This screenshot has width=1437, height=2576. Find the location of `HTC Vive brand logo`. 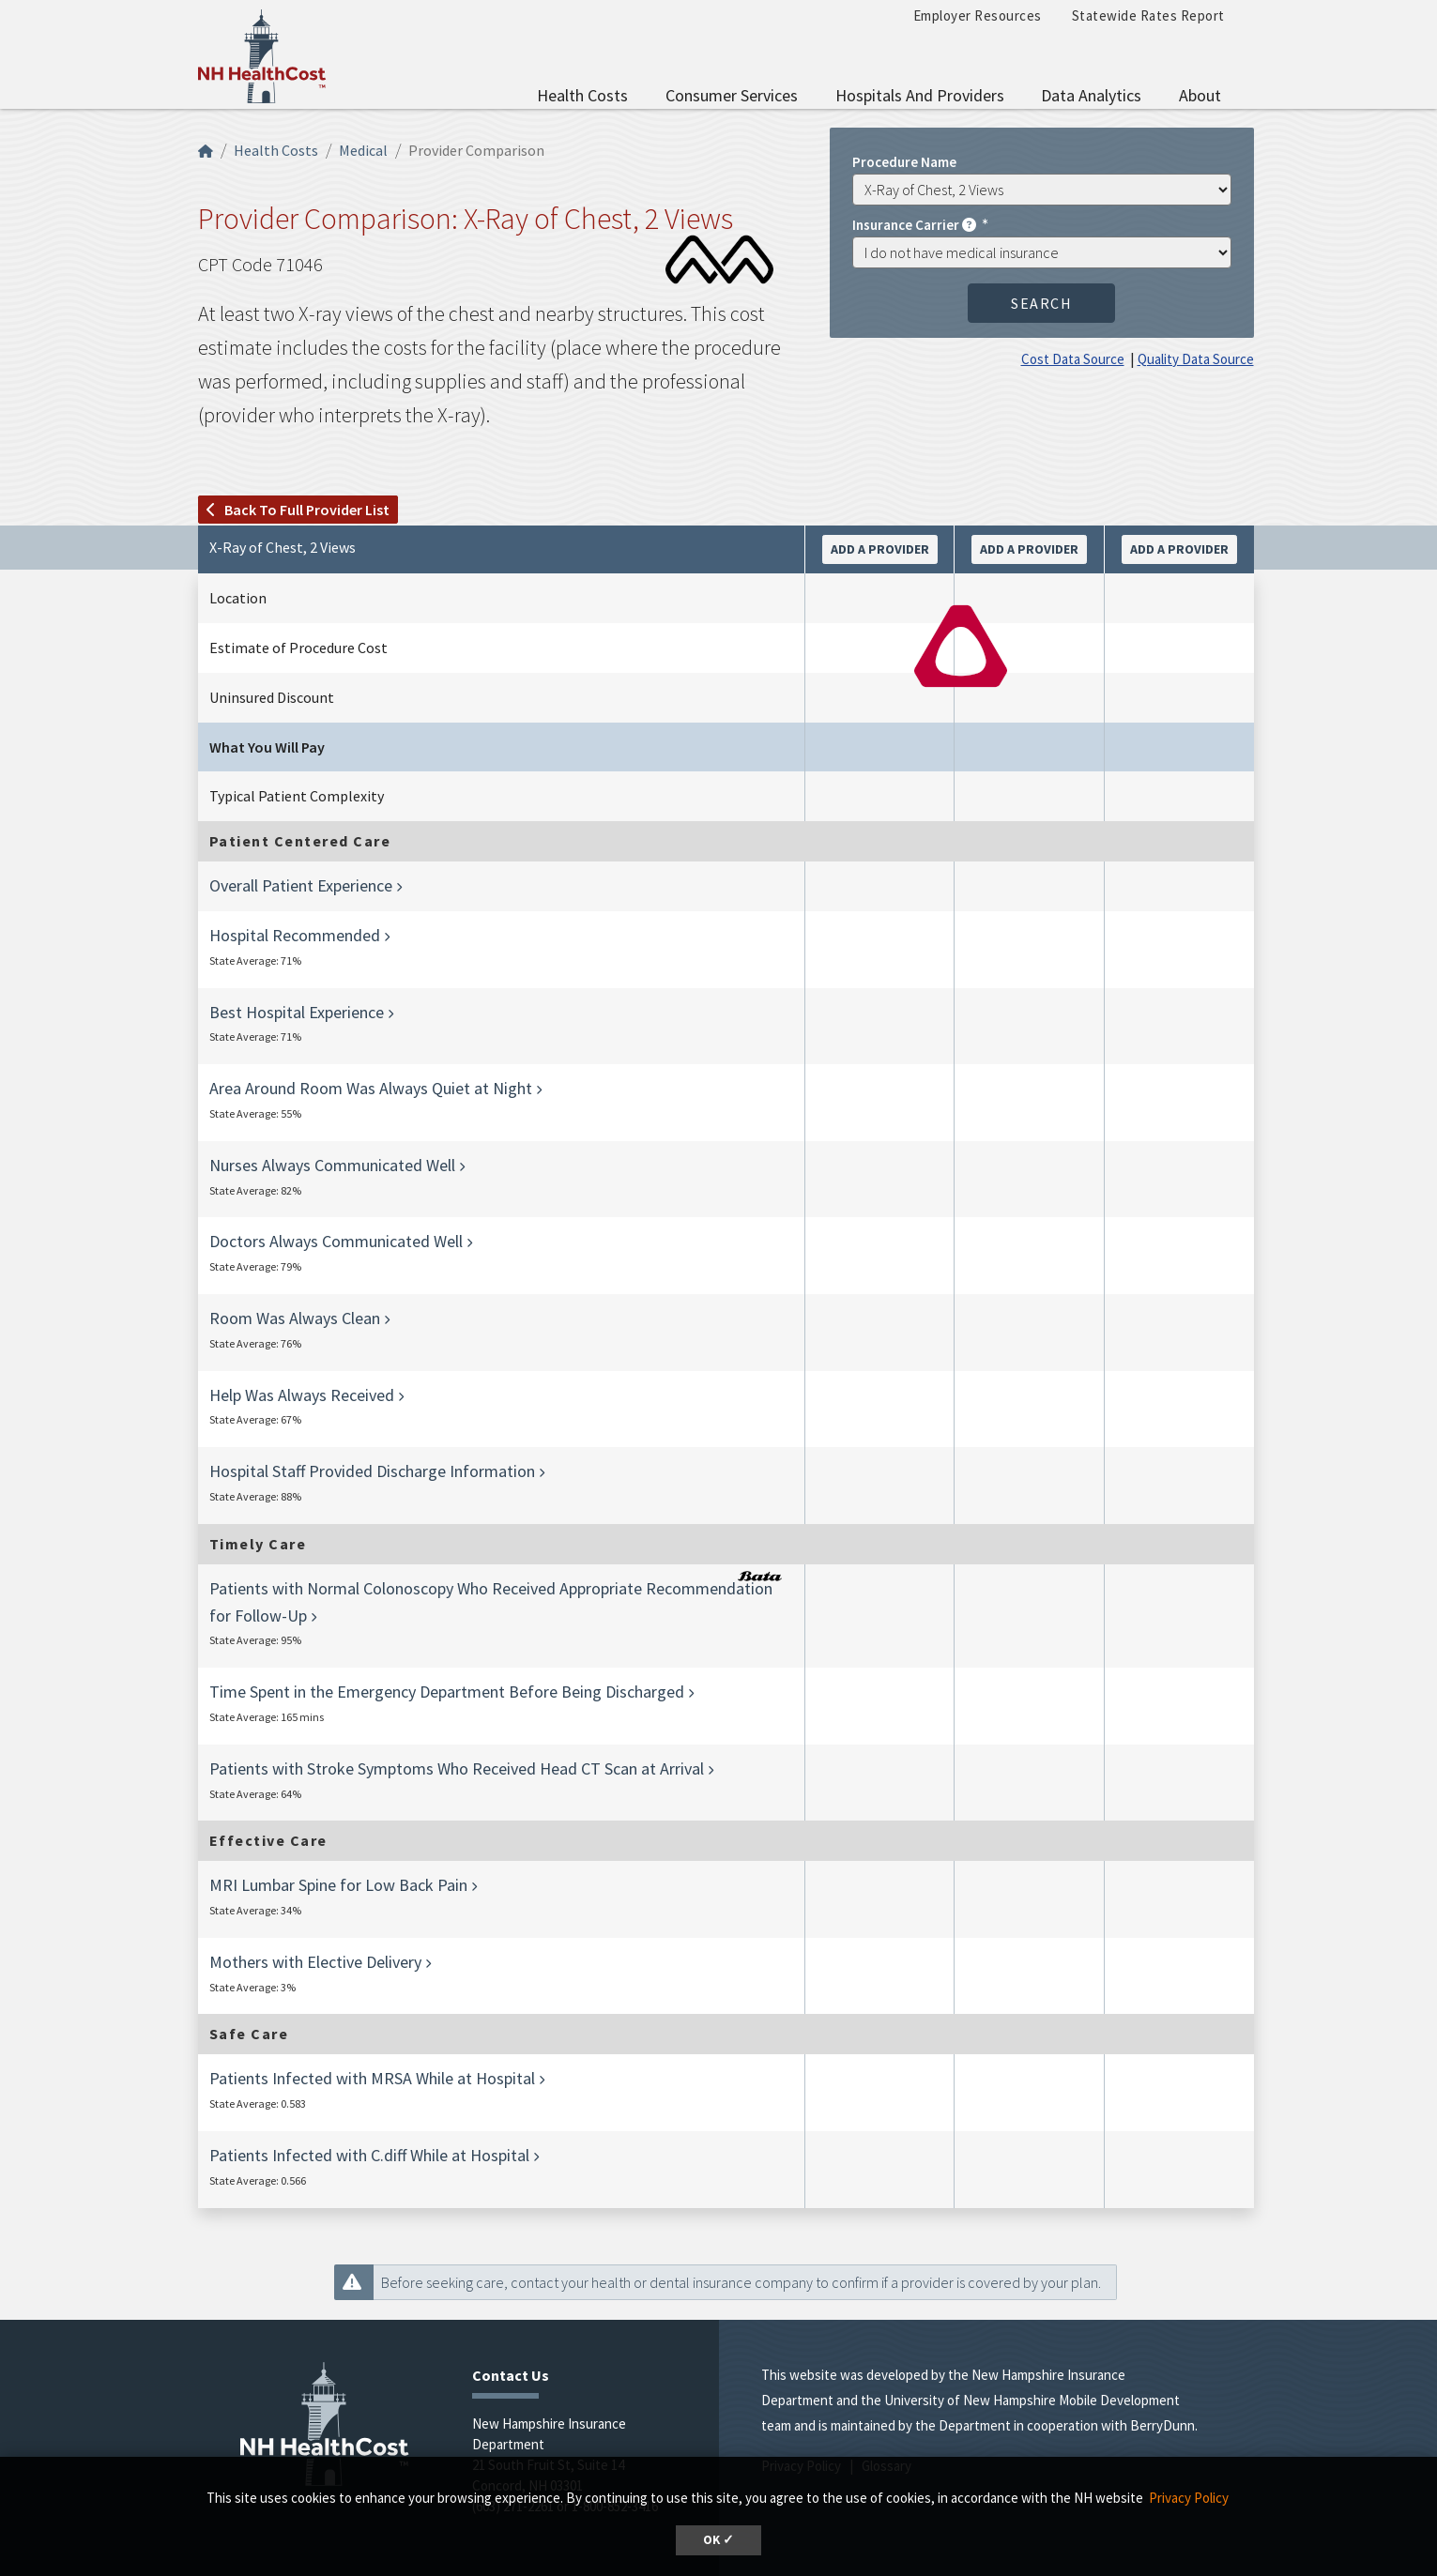

HTC Vive brand logo is located at coordinates (960, 646).